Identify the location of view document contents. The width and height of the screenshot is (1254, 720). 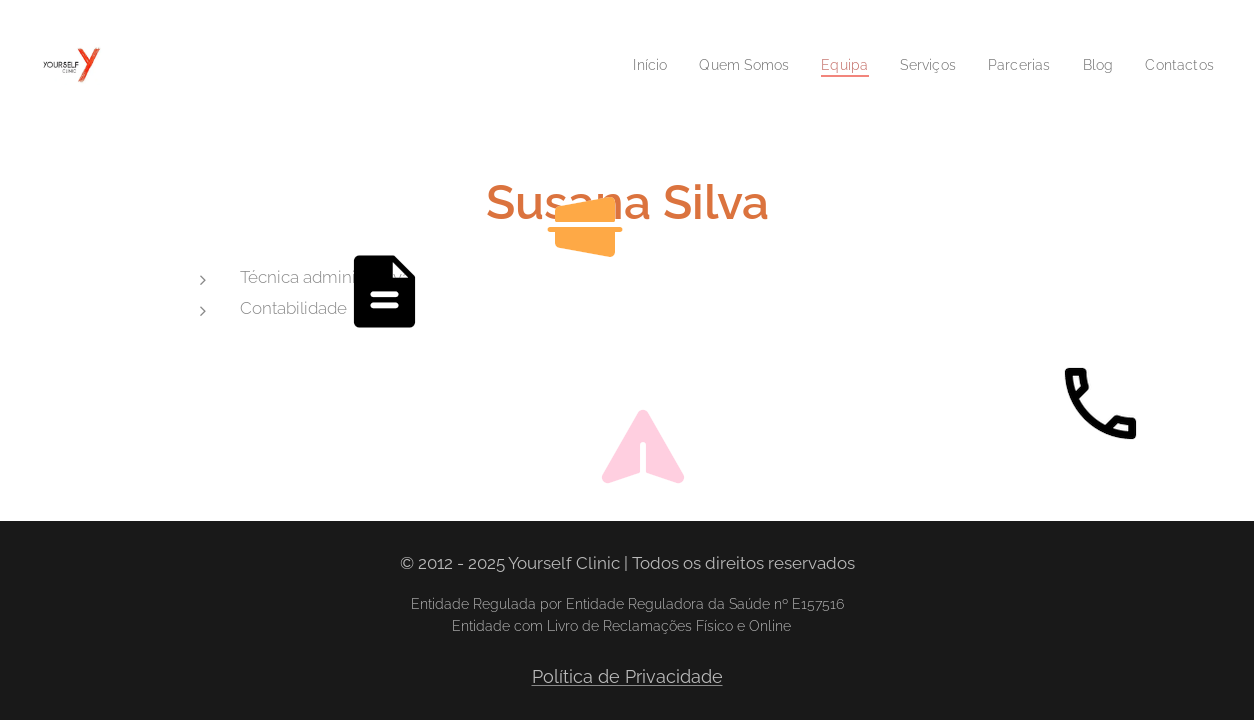
(384, 291).